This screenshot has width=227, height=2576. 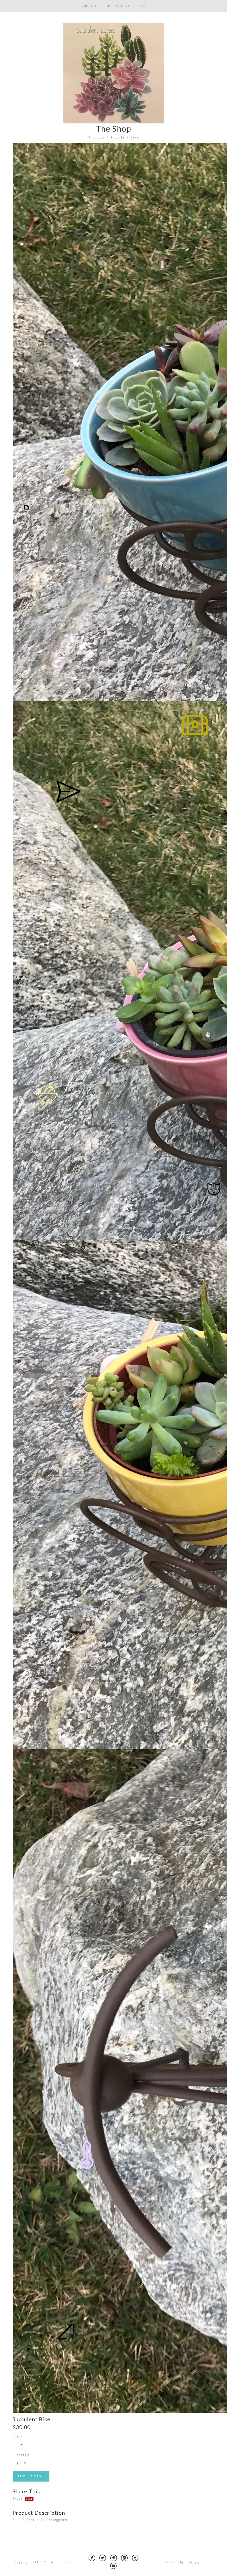 What do you see at coordinates (195, 725) in the screenshot?
I see `access rewards or collected items` at bounding box center [195, 725].